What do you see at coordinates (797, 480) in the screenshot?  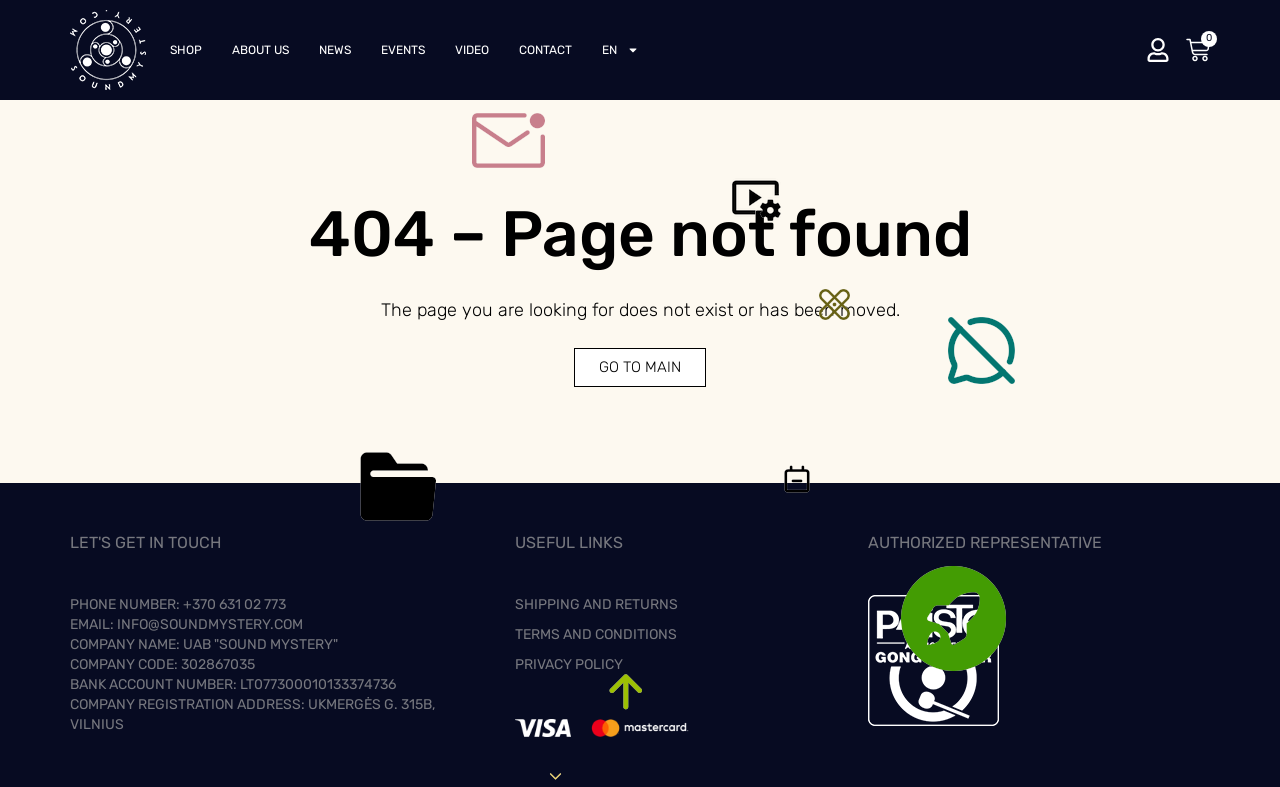 I see `remove an event from your calendar` at bounding box center [797, 480].